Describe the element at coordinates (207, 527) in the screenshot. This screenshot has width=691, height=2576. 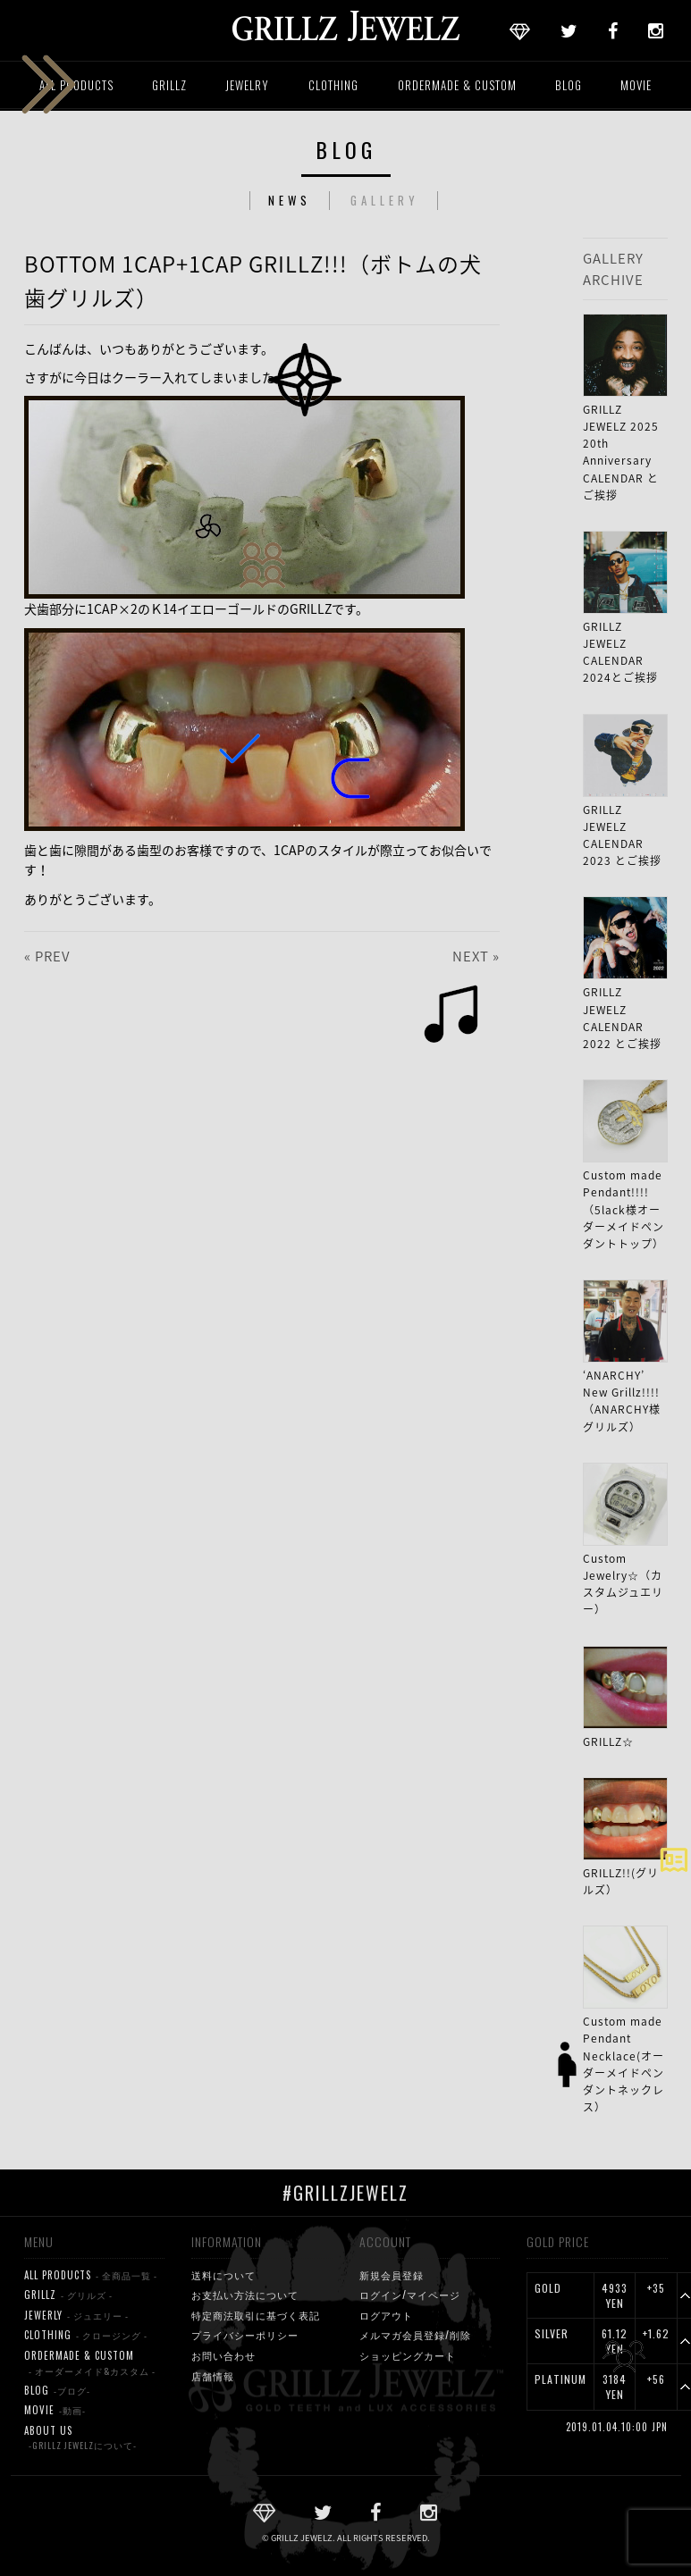
I see `toggle fan or ventilation settings` at that location.